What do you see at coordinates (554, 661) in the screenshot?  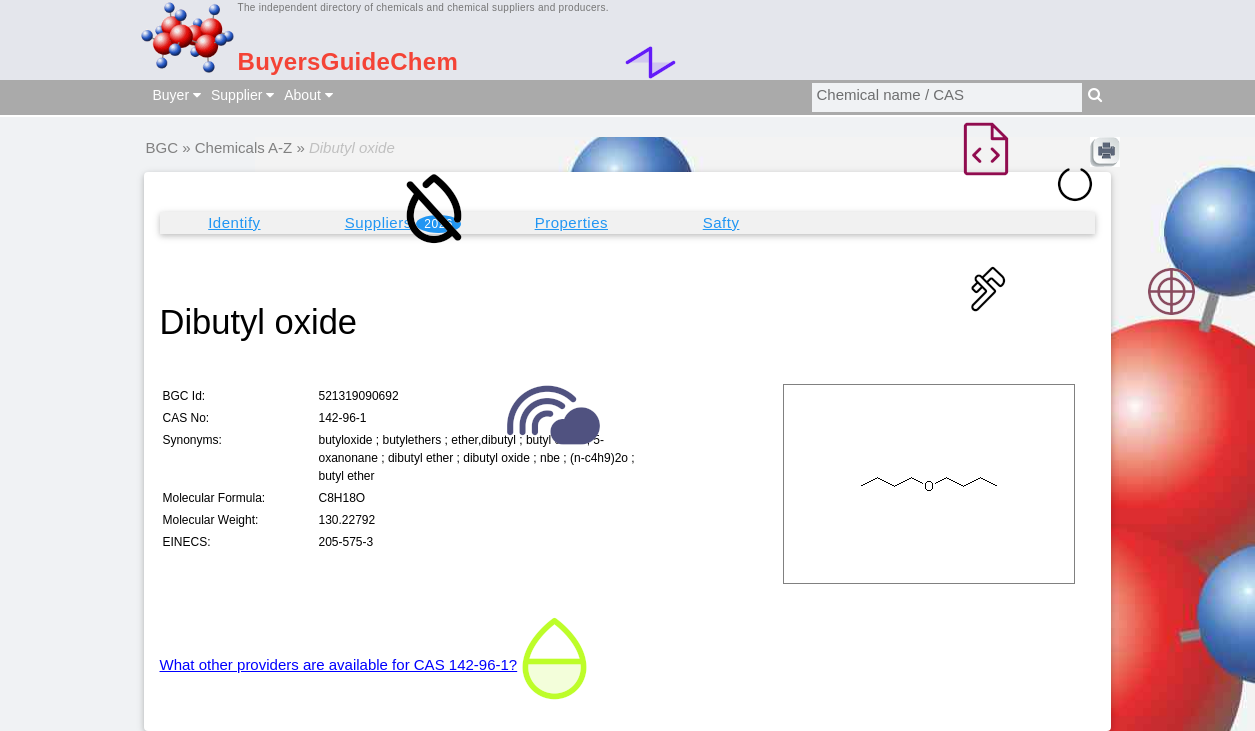 I see `adjust humidity or moisture level` at bounding box center [554, 661].